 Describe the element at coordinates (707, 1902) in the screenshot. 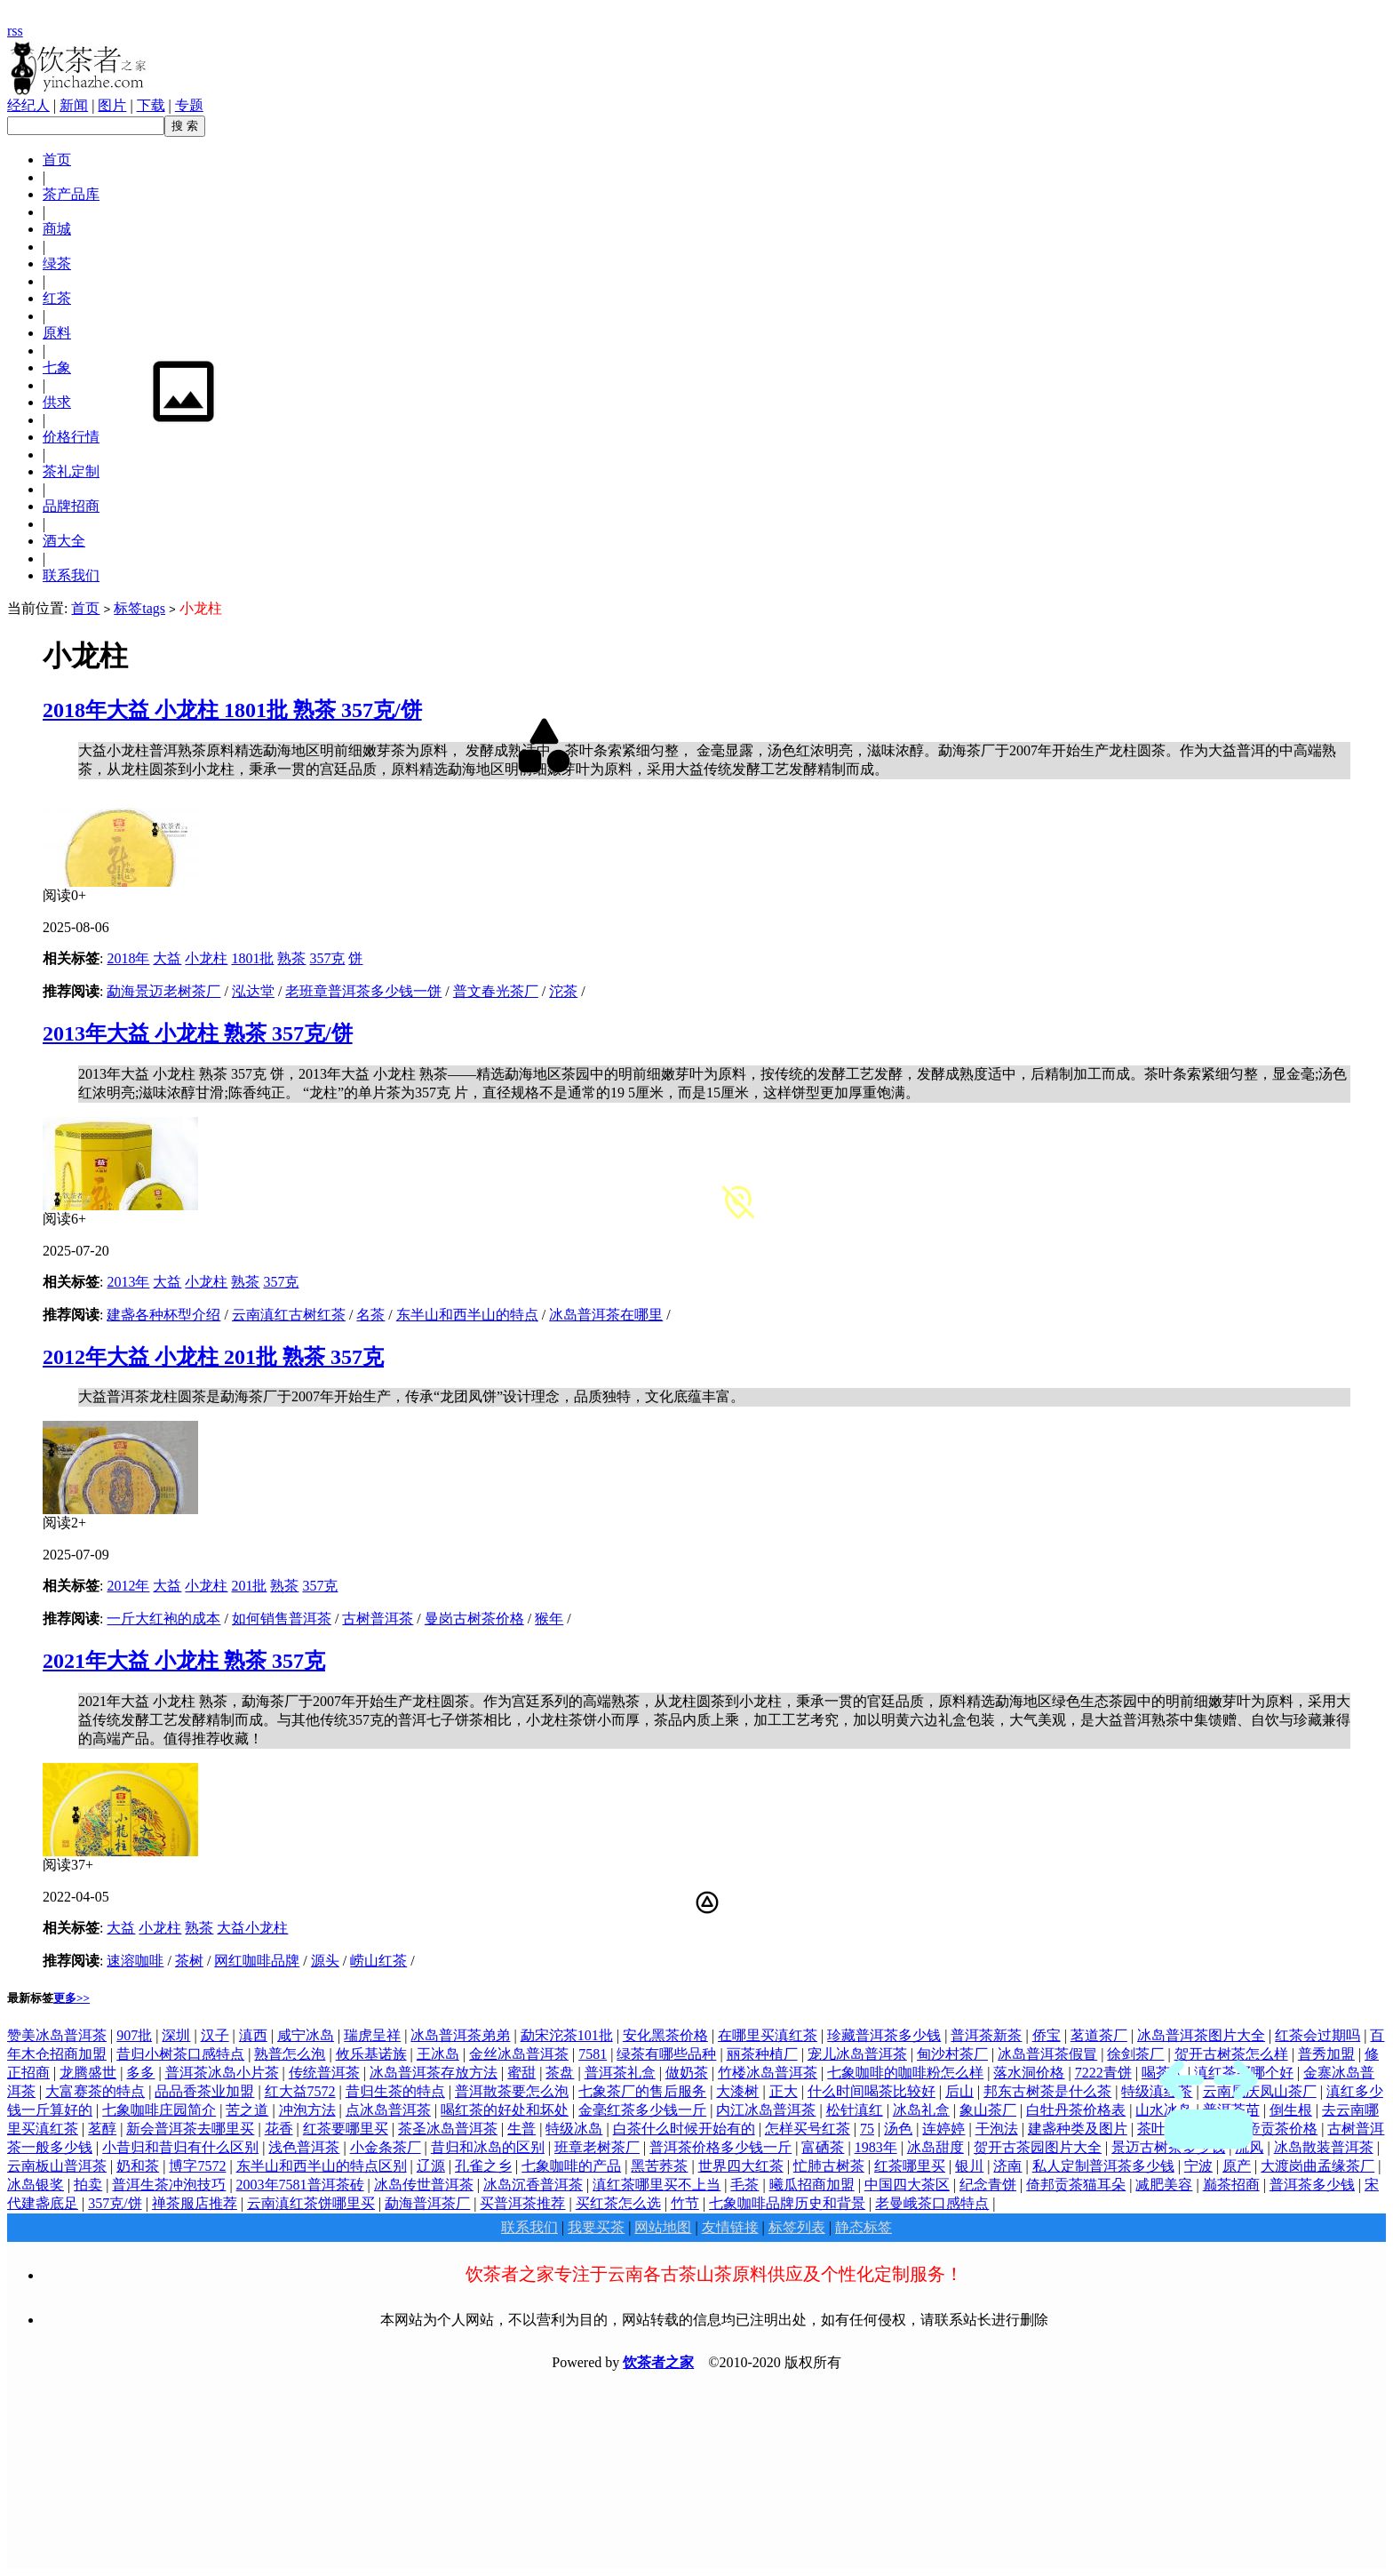

I see `playstation triangle button symbol` at that location.